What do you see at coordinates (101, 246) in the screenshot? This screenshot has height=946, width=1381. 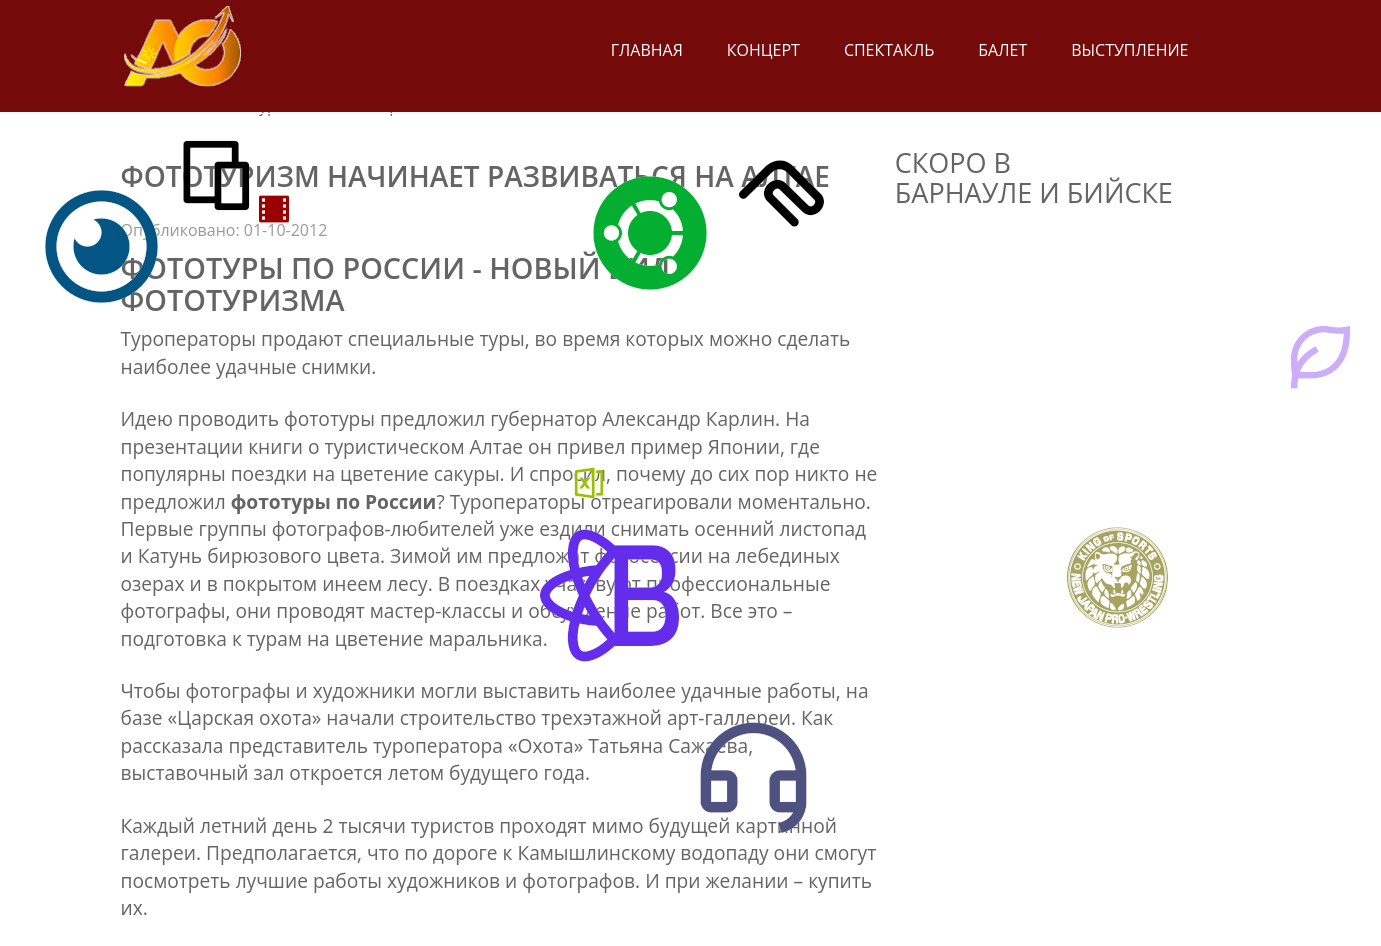 I see `view or preview content` at bounding box center [101, 246].